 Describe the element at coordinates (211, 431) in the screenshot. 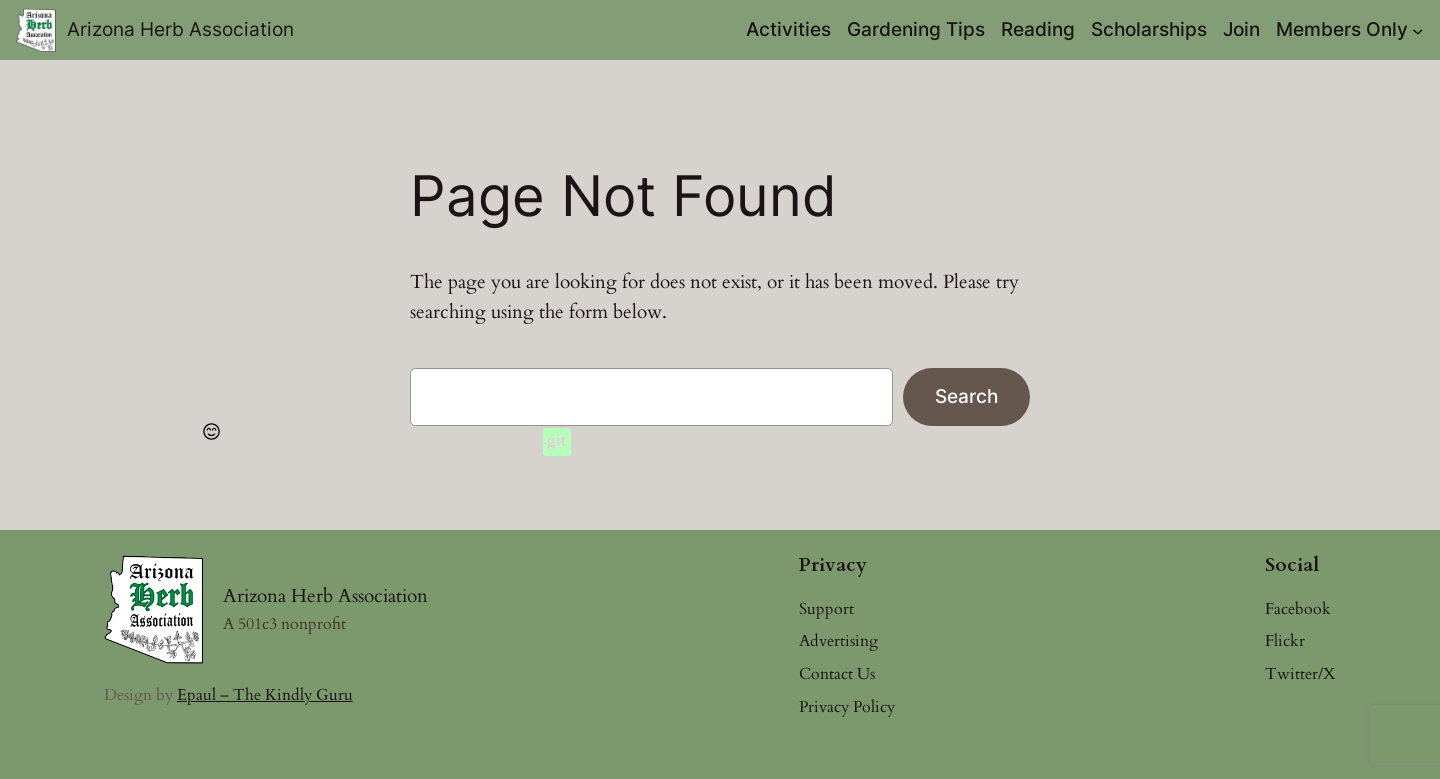

I see `add a positive reaction or emoji` at that location.